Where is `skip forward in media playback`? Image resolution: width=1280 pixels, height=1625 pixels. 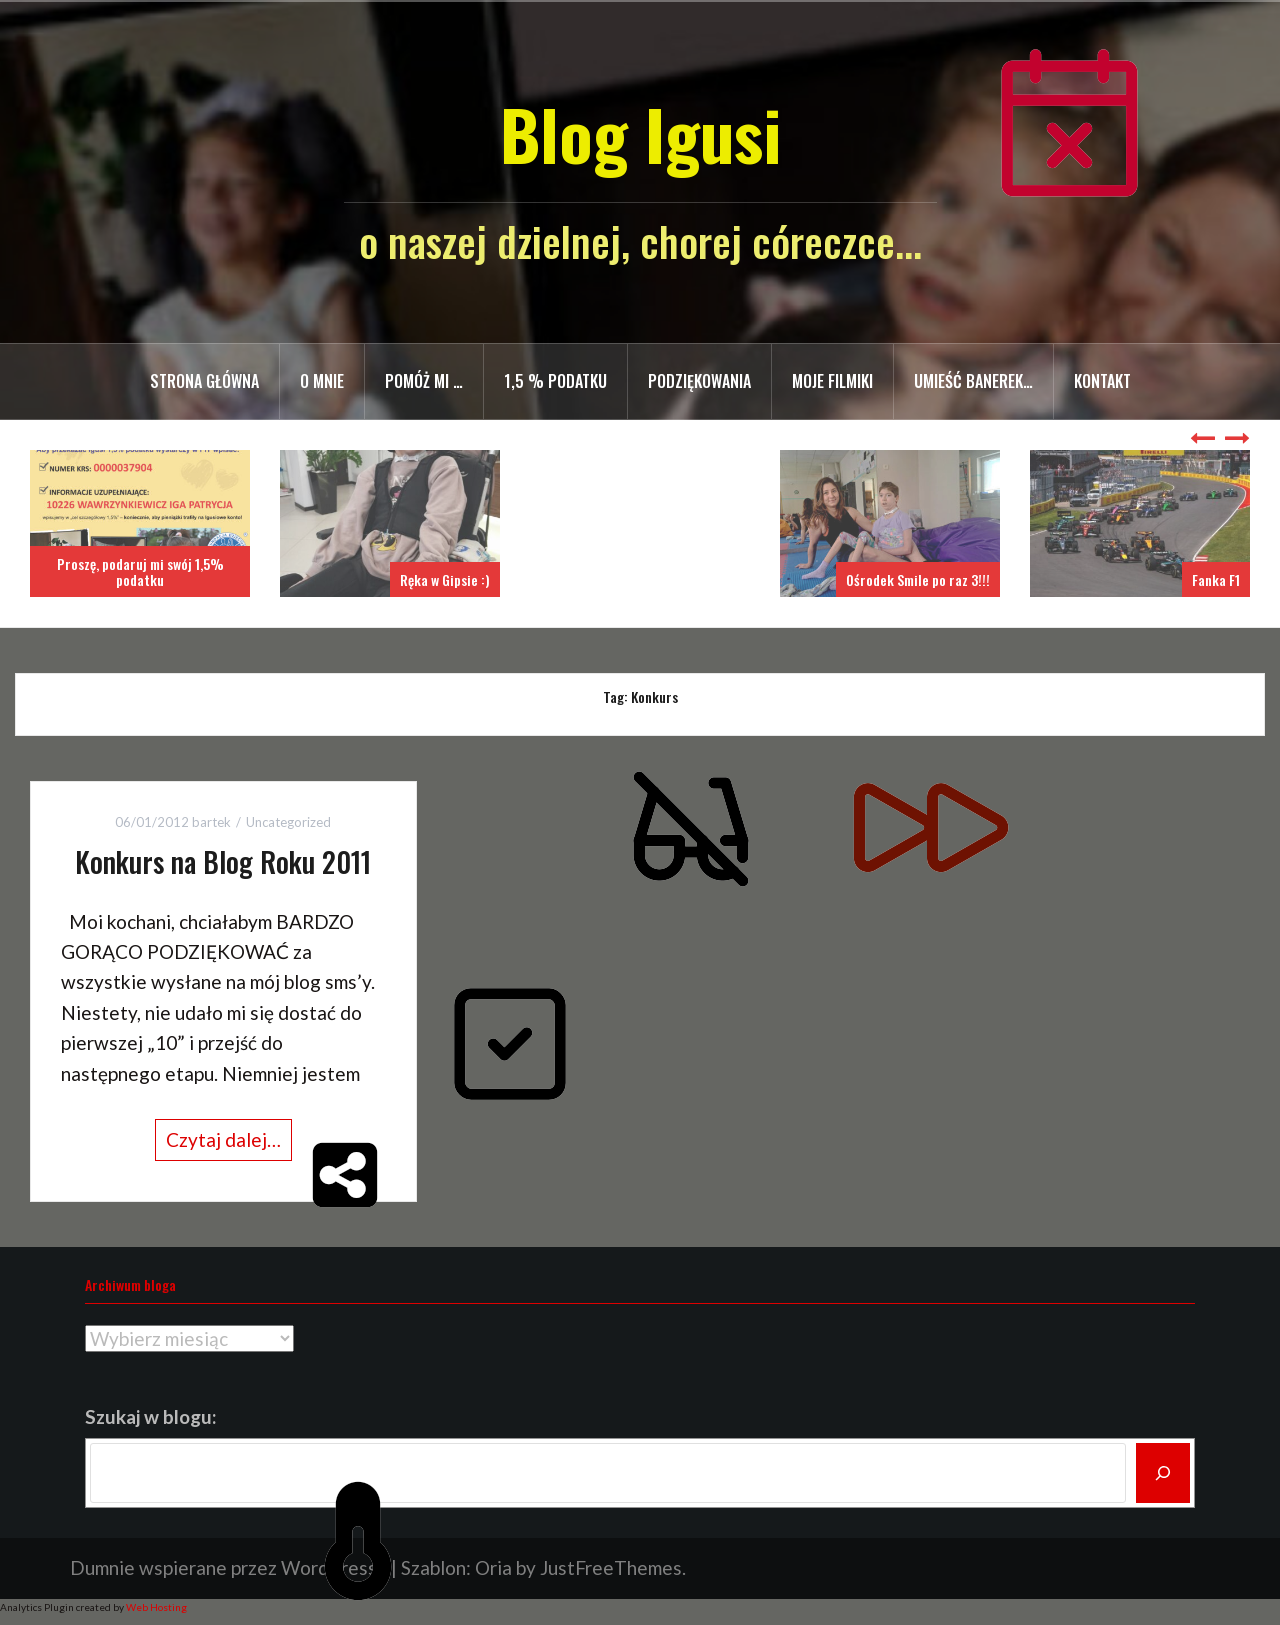 skip forward in media playback is located at coordinates (927, 822).